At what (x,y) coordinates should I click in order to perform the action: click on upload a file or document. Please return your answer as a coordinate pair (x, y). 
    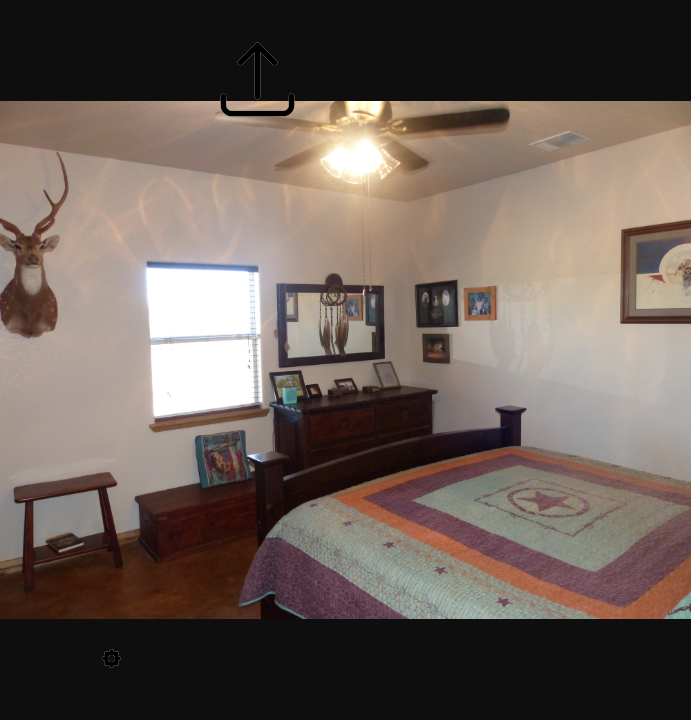
    Looking at the image, I should click on (257, 79).